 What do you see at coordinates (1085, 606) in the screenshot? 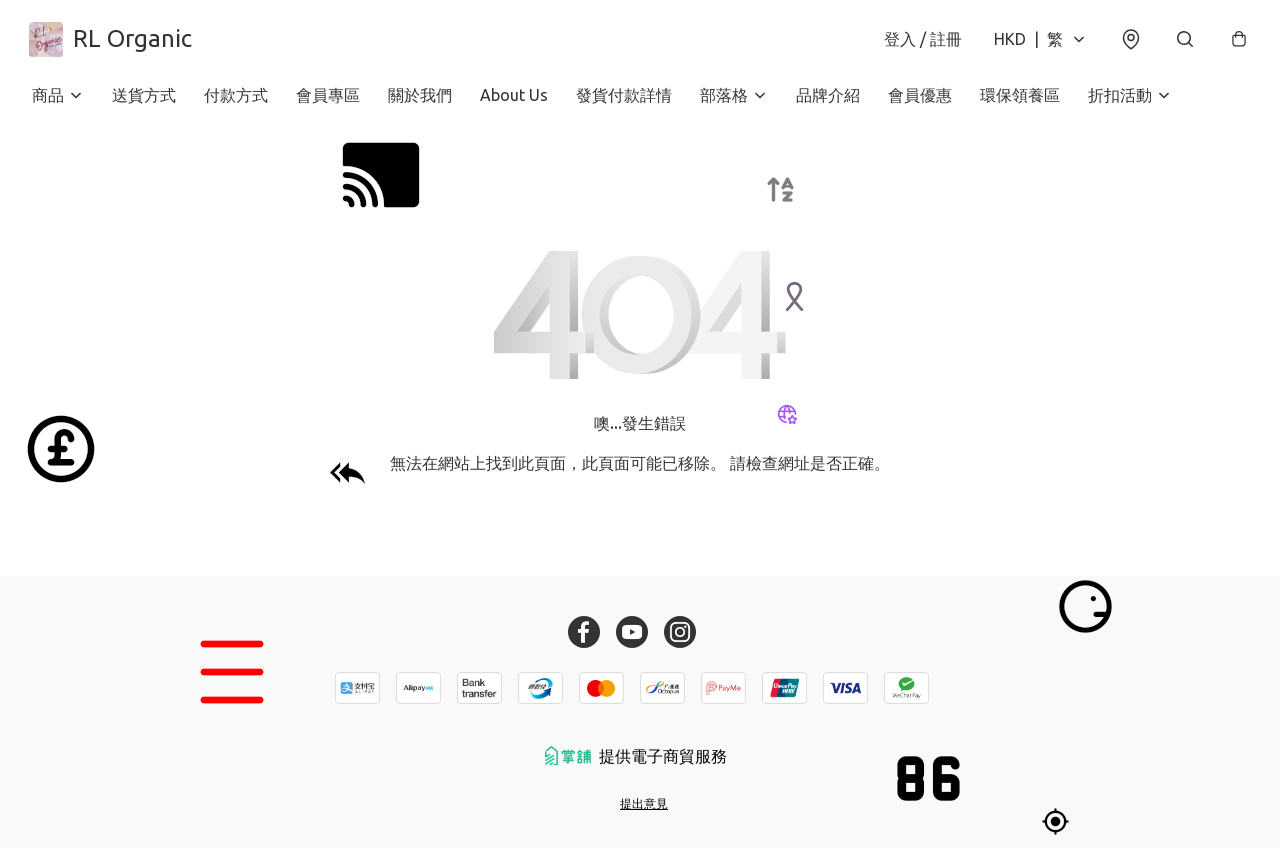
I see `emoji or mood selector looking right` at bounding box center [1085, 606].